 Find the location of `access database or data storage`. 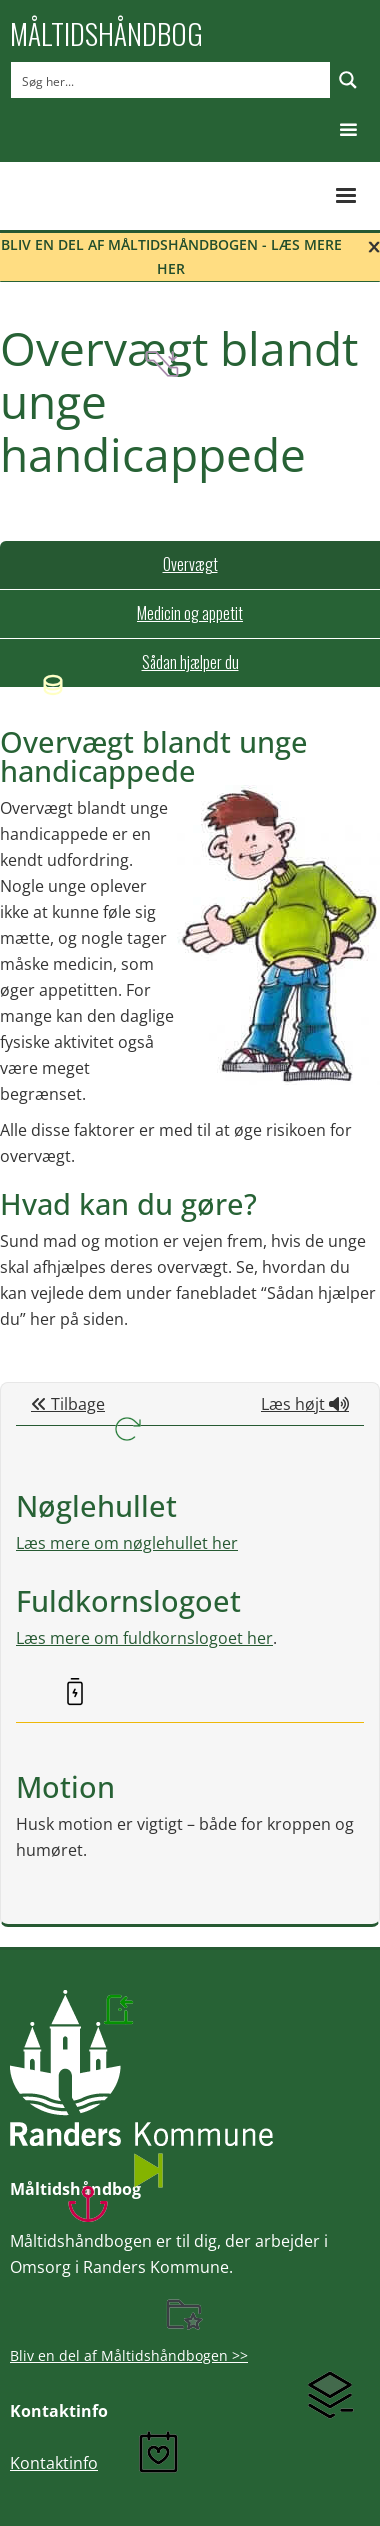

access database or data storage is located at coordinates (53, 685).